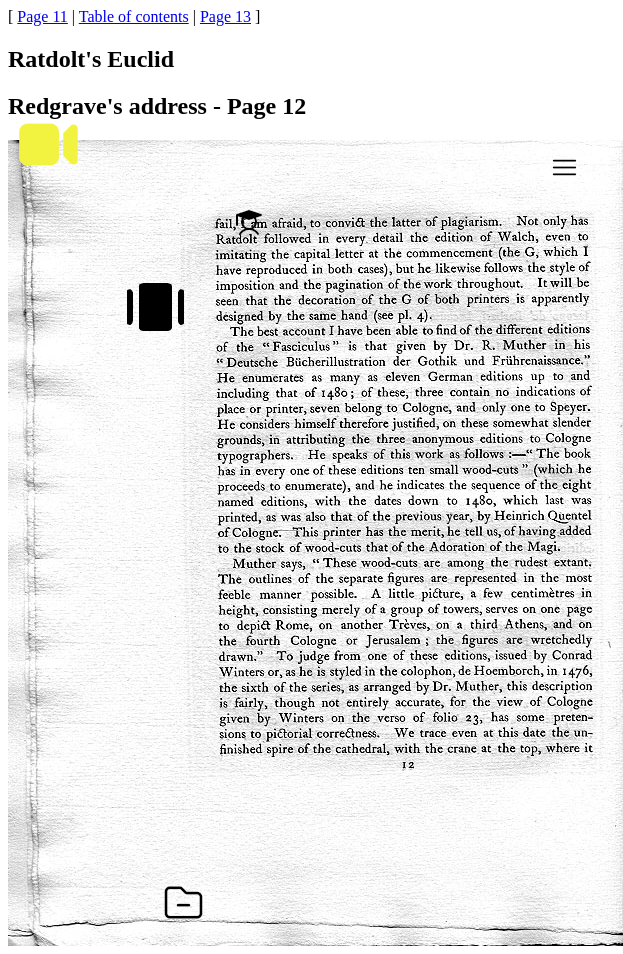  I want to click on view stories or card-based content, so click(155, 308).